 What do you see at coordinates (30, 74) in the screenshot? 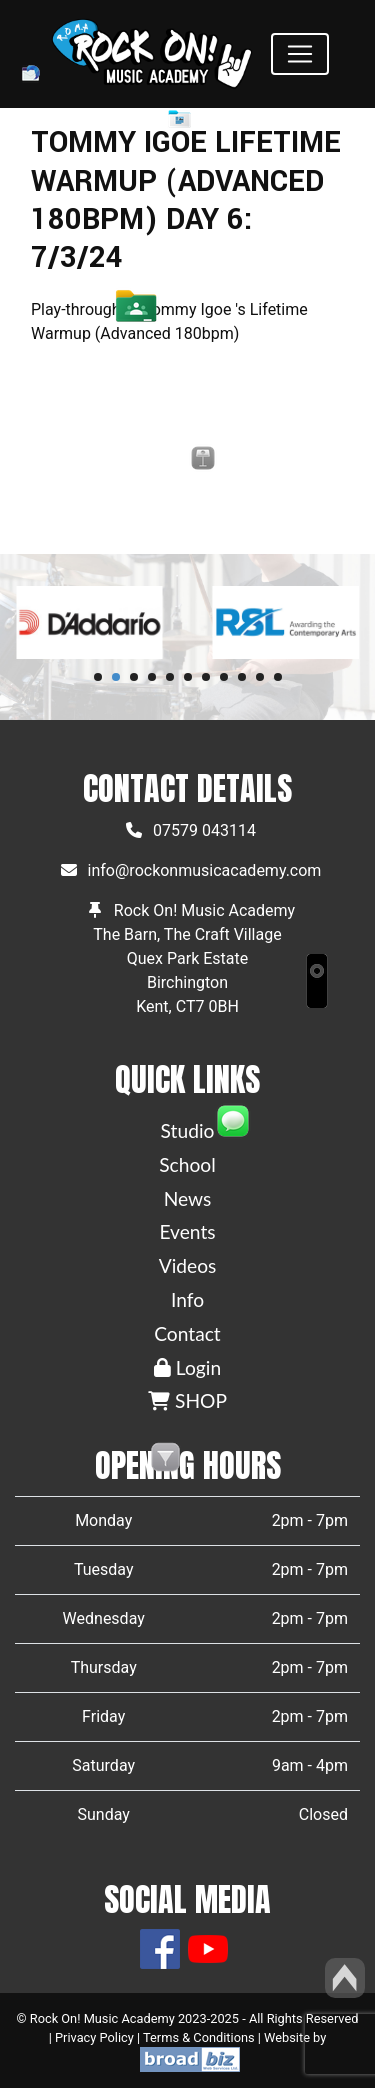
I see `open thunderbird email folder` at bounding box center [30, 74].